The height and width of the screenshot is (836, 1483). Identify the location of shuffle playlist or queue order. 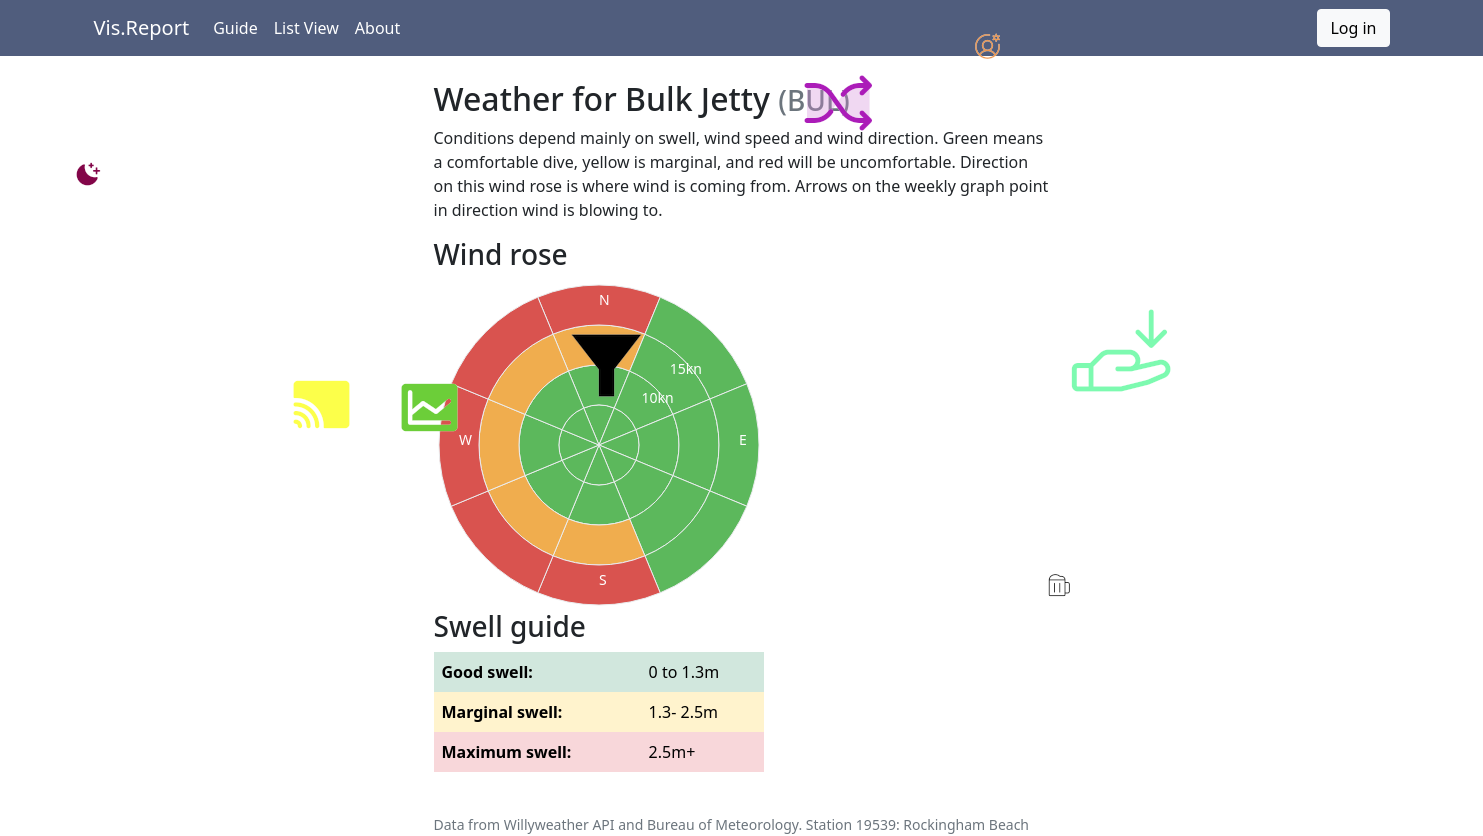
(837, 103).